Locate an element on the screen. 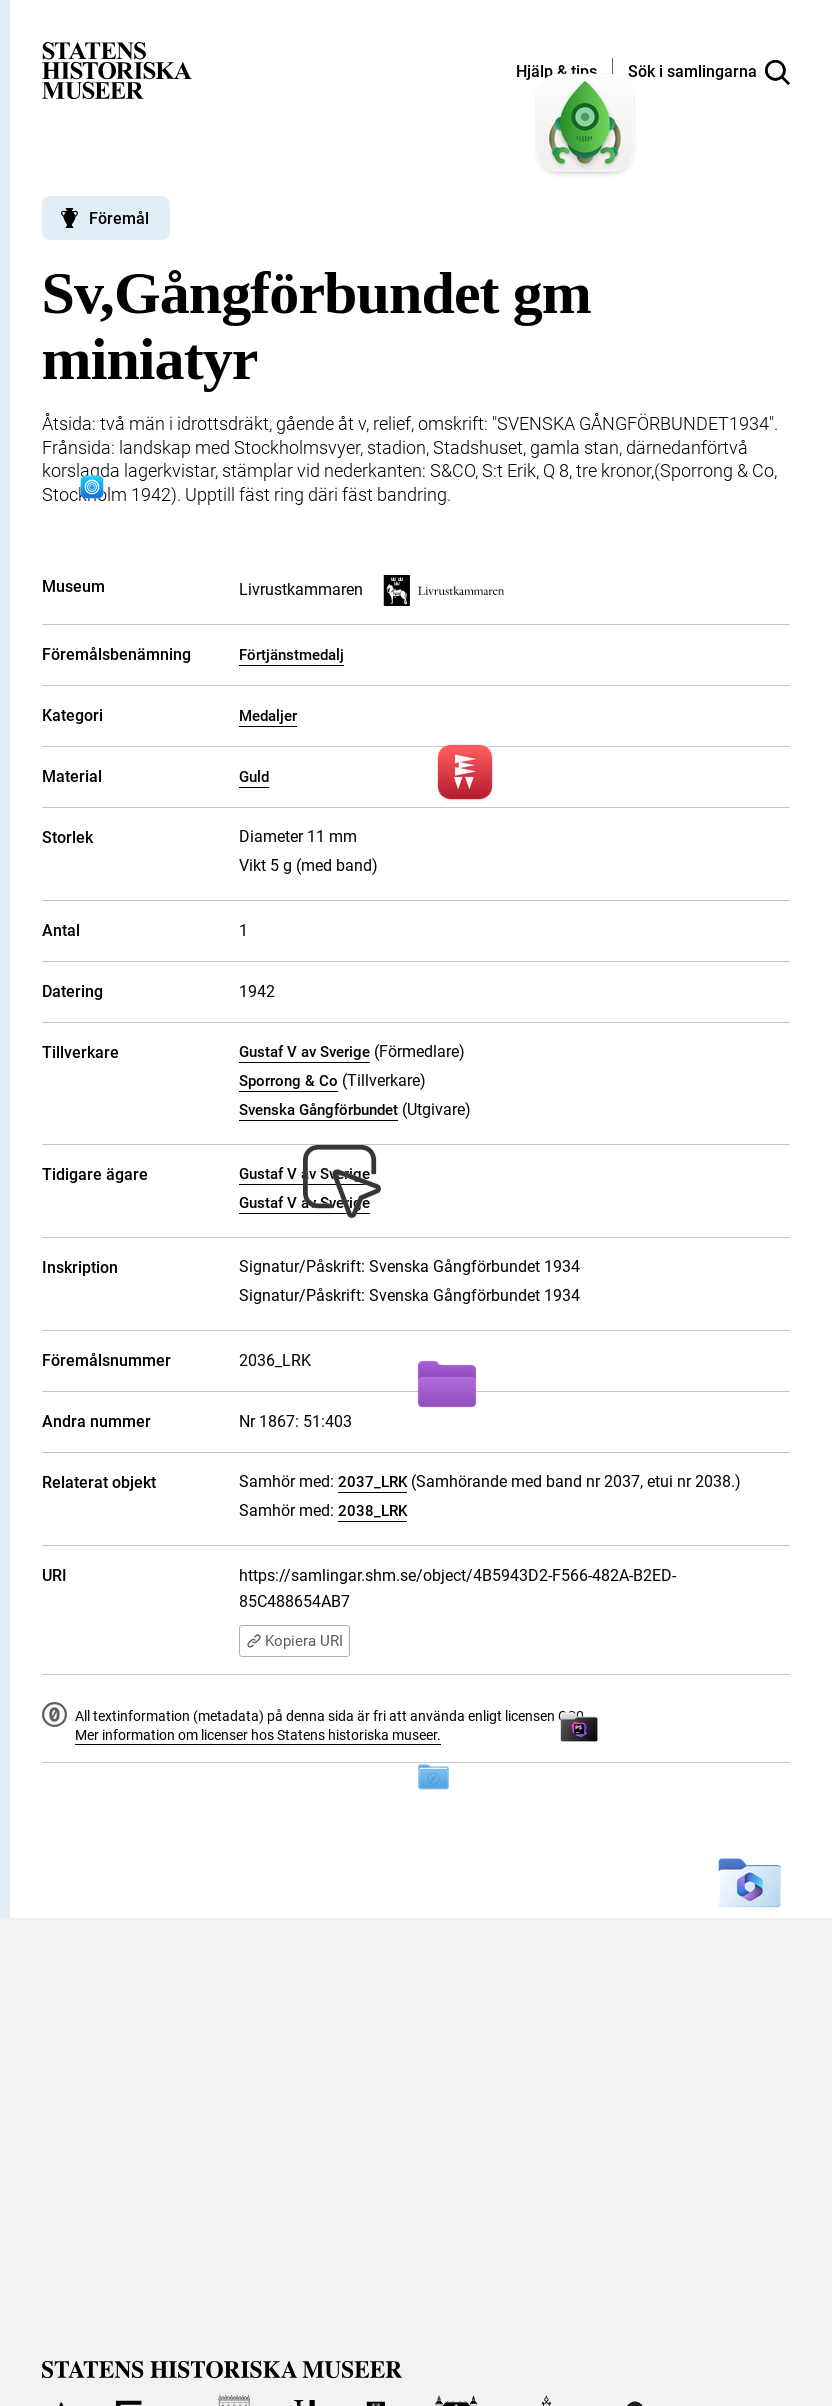  open folder containing files is located at coordinates (447, 1384).